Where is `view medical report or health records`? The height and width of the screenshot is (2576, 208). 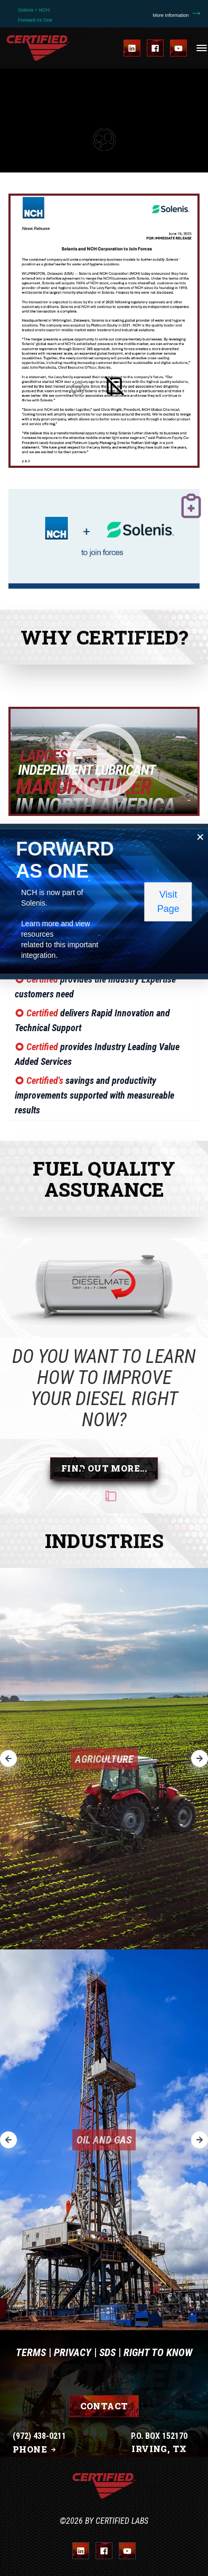 view medical report or health records is located at coordinates (191, 506).